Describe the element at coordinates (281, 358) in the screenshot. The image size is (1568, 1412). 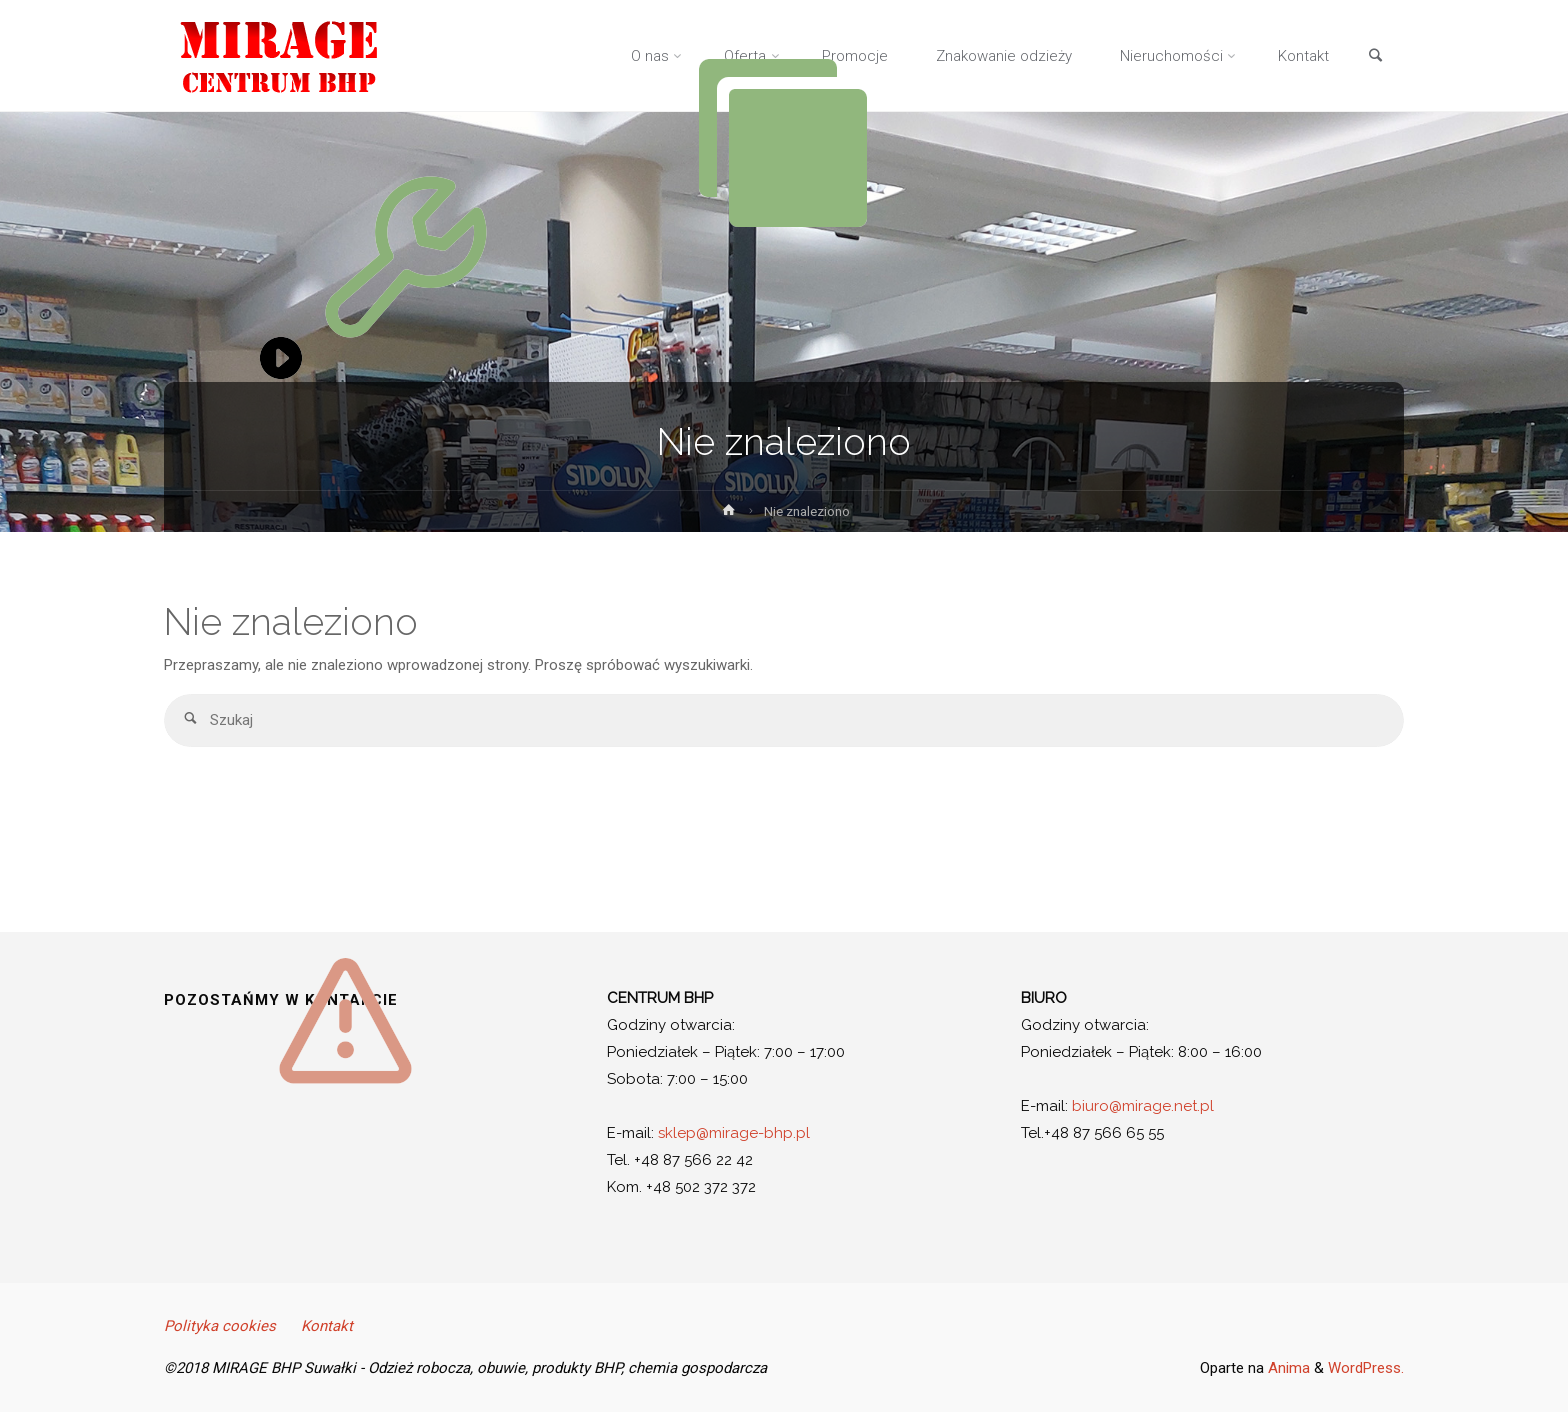
I see `play media or video content` at that location.